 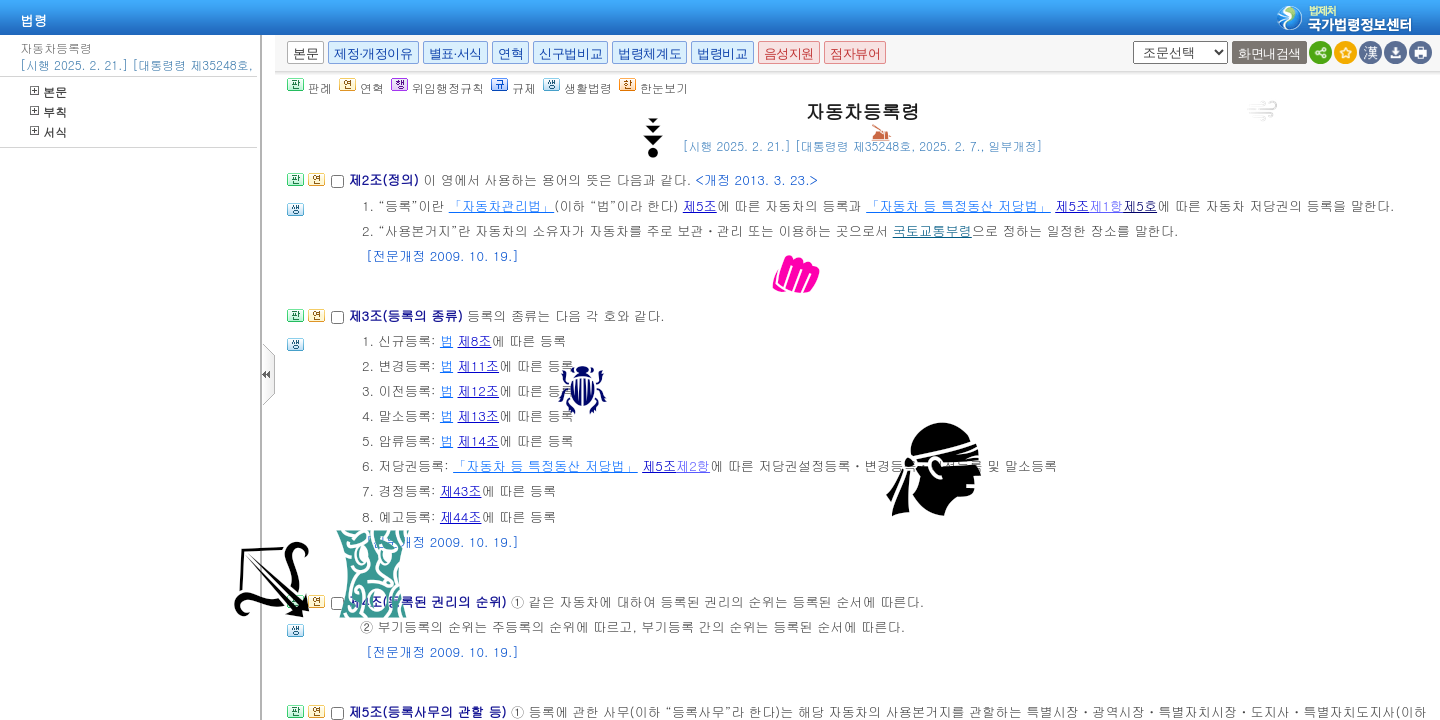 I want to click on toggle hidden or spoiler content, so click(x=933, y=469).